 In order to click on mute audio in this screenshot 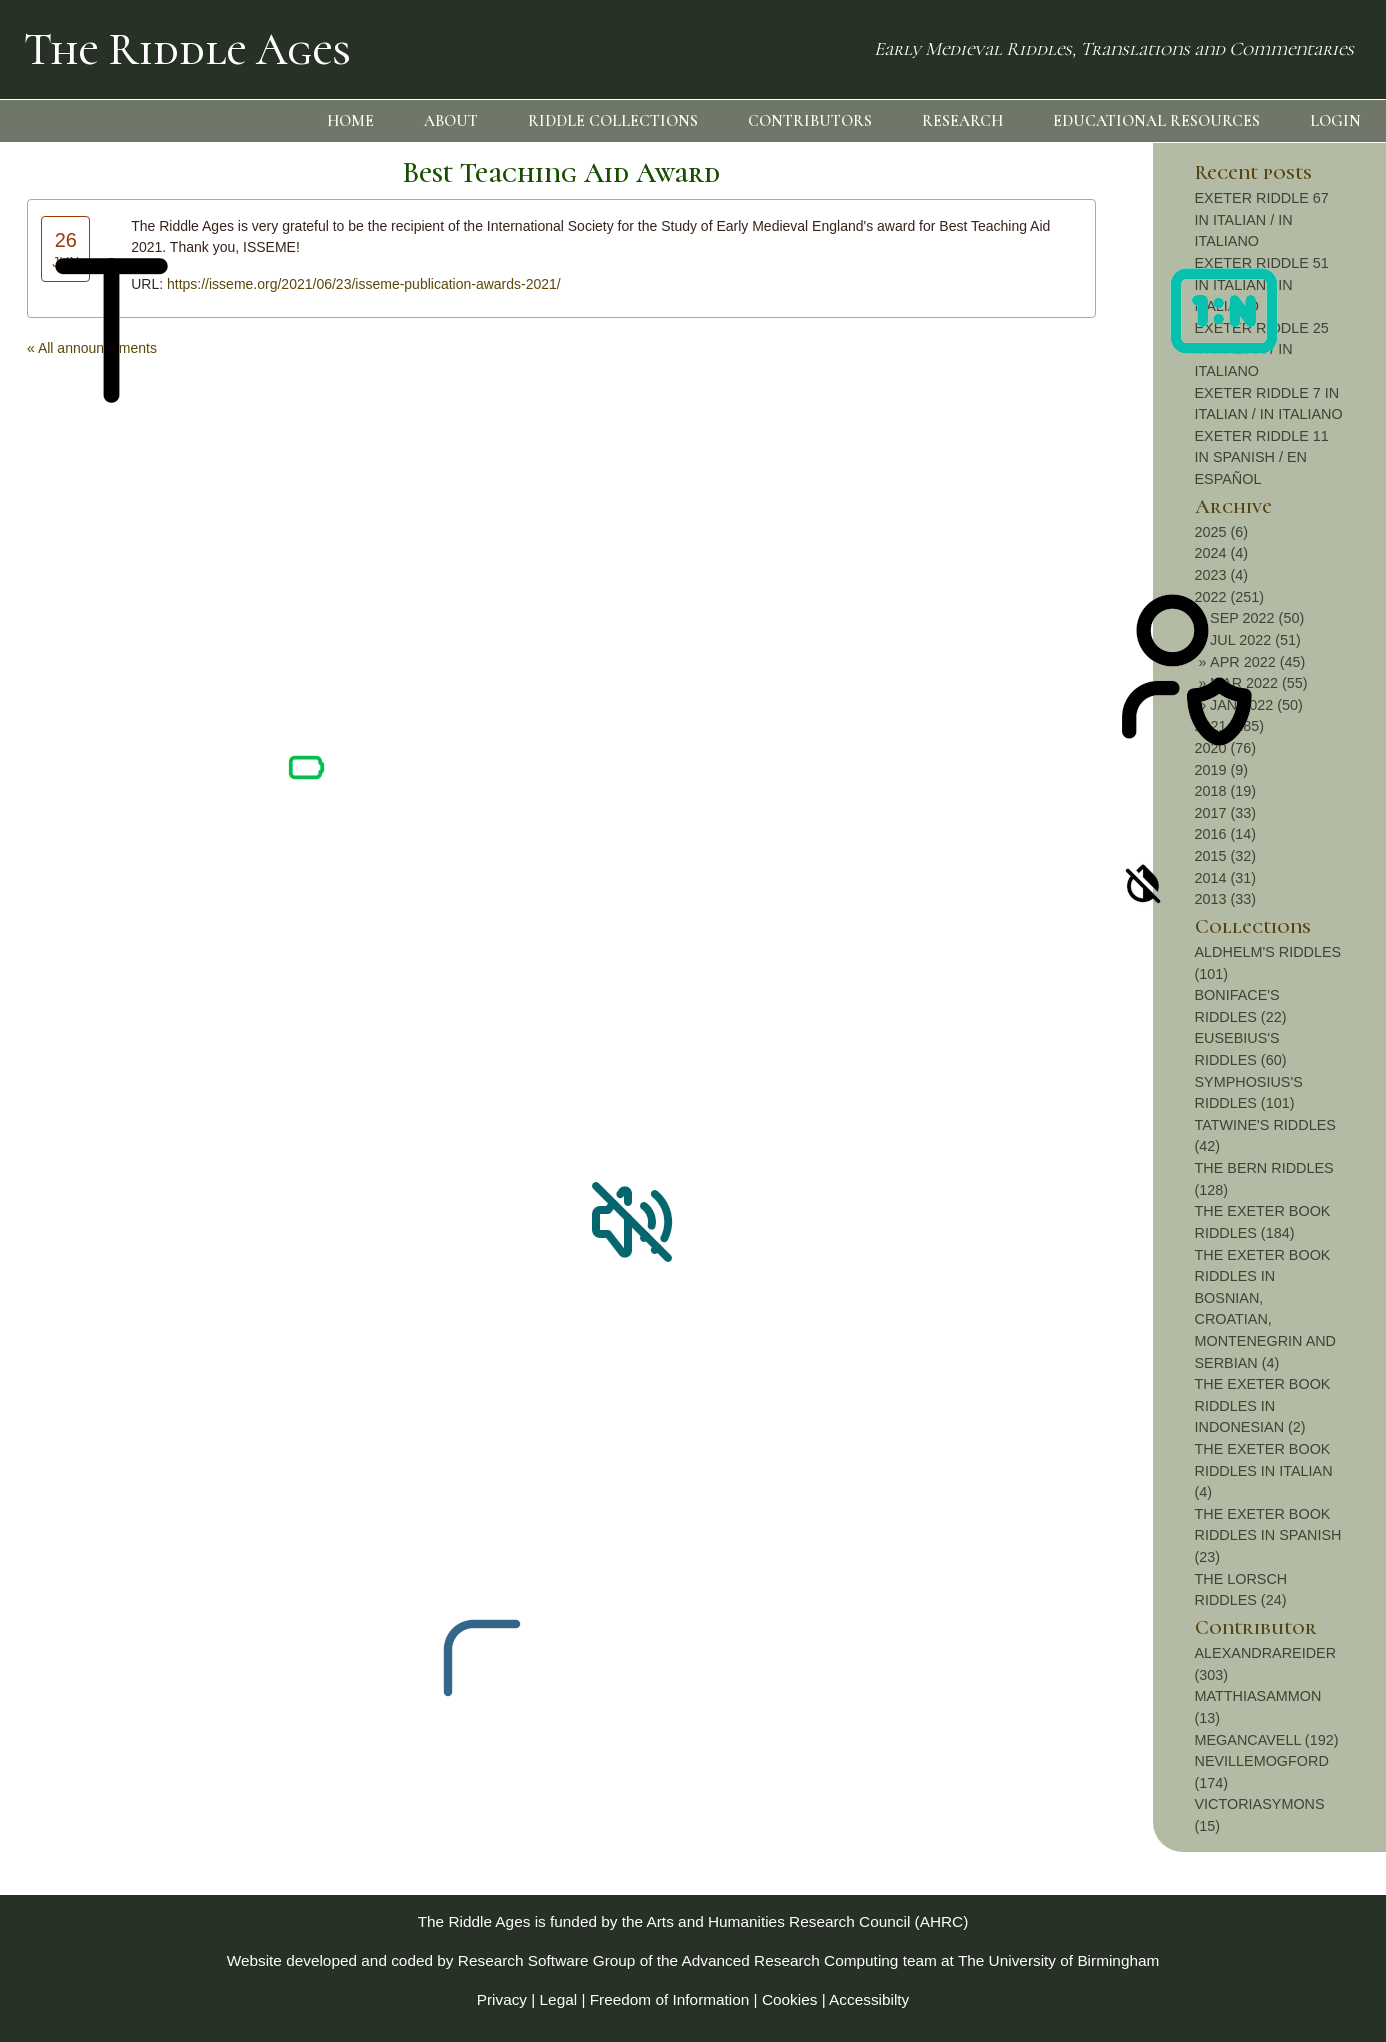, I will do `click(632, 1222)`.